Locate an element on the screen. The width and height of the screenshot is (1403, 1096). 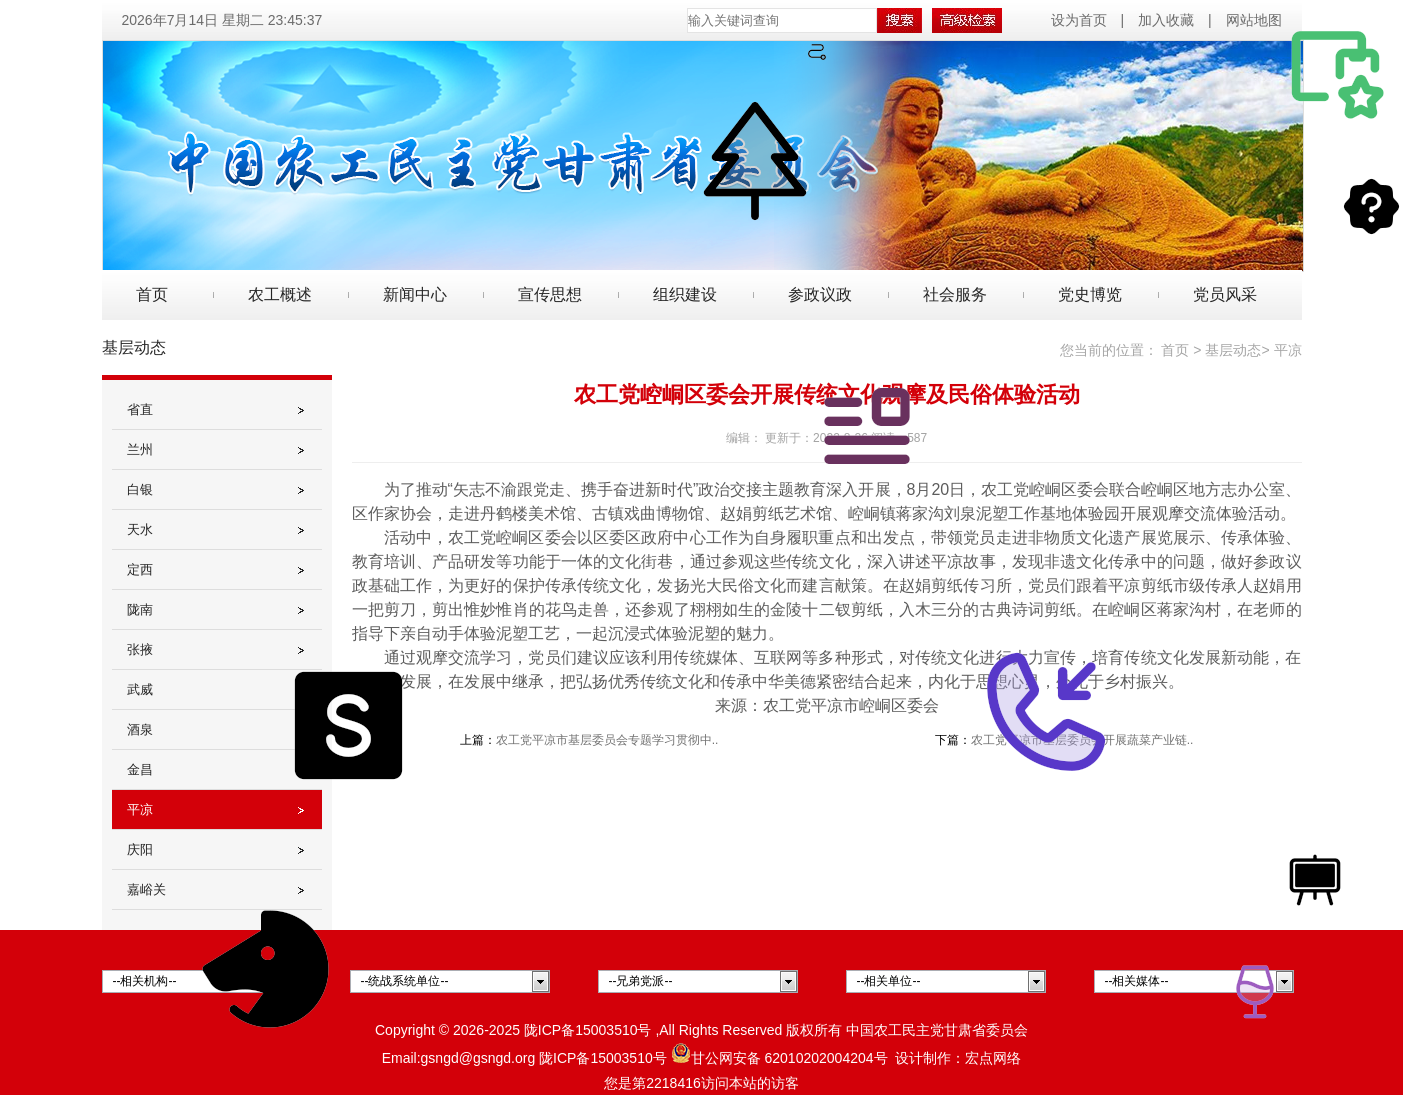
incoming call notification is located at coordinates (1048, 709).